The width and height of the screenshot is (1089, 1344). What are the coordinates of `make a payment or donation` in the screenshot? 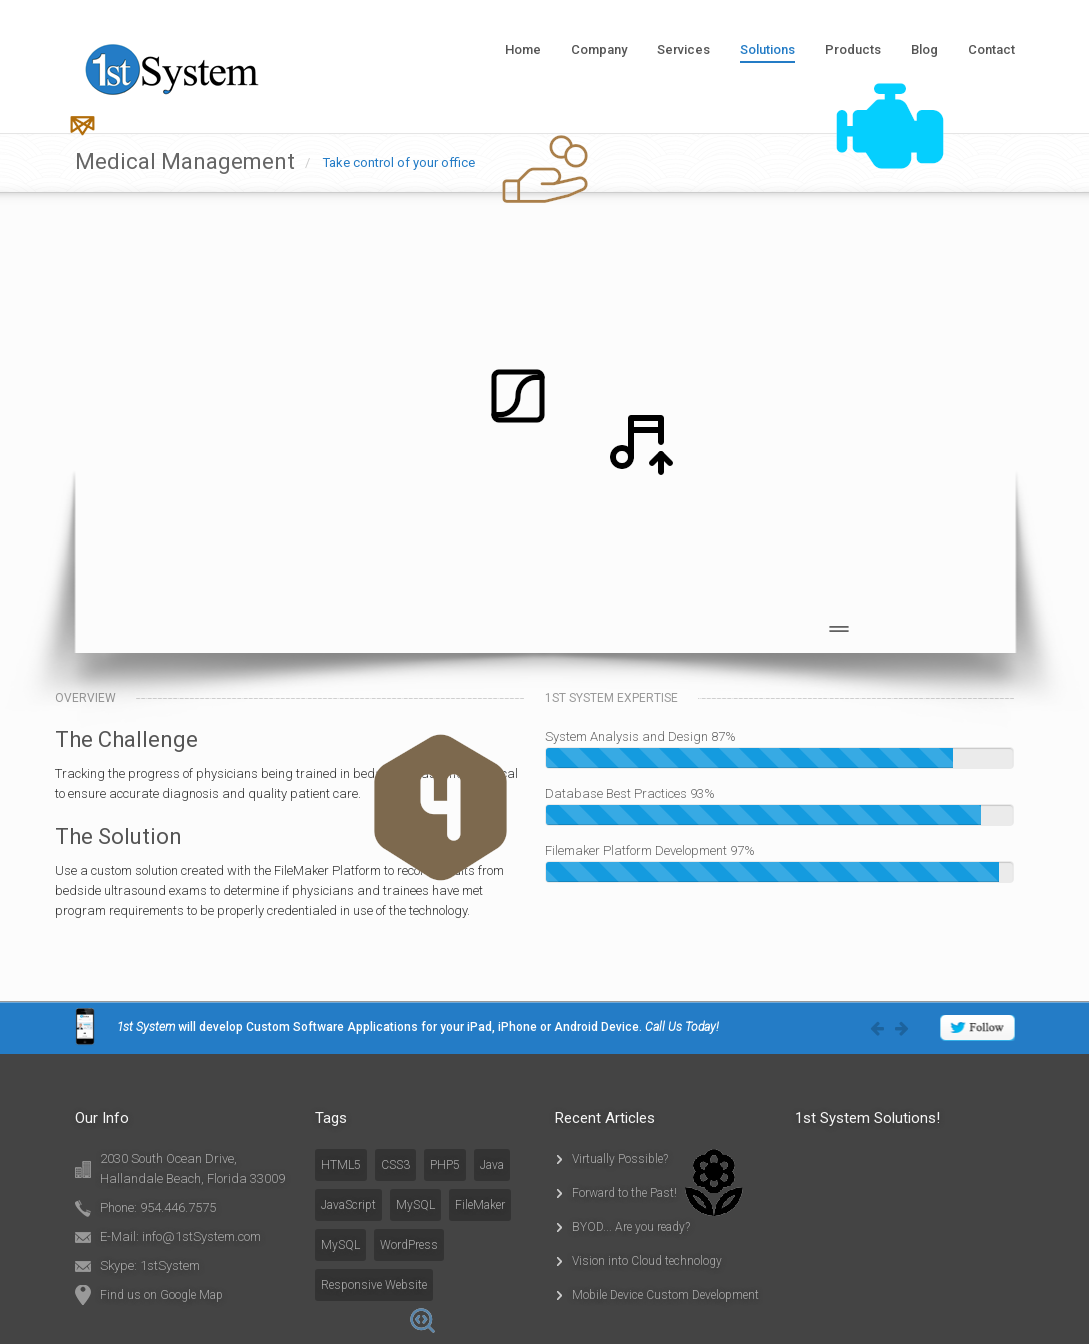 It's located at (548, 172).